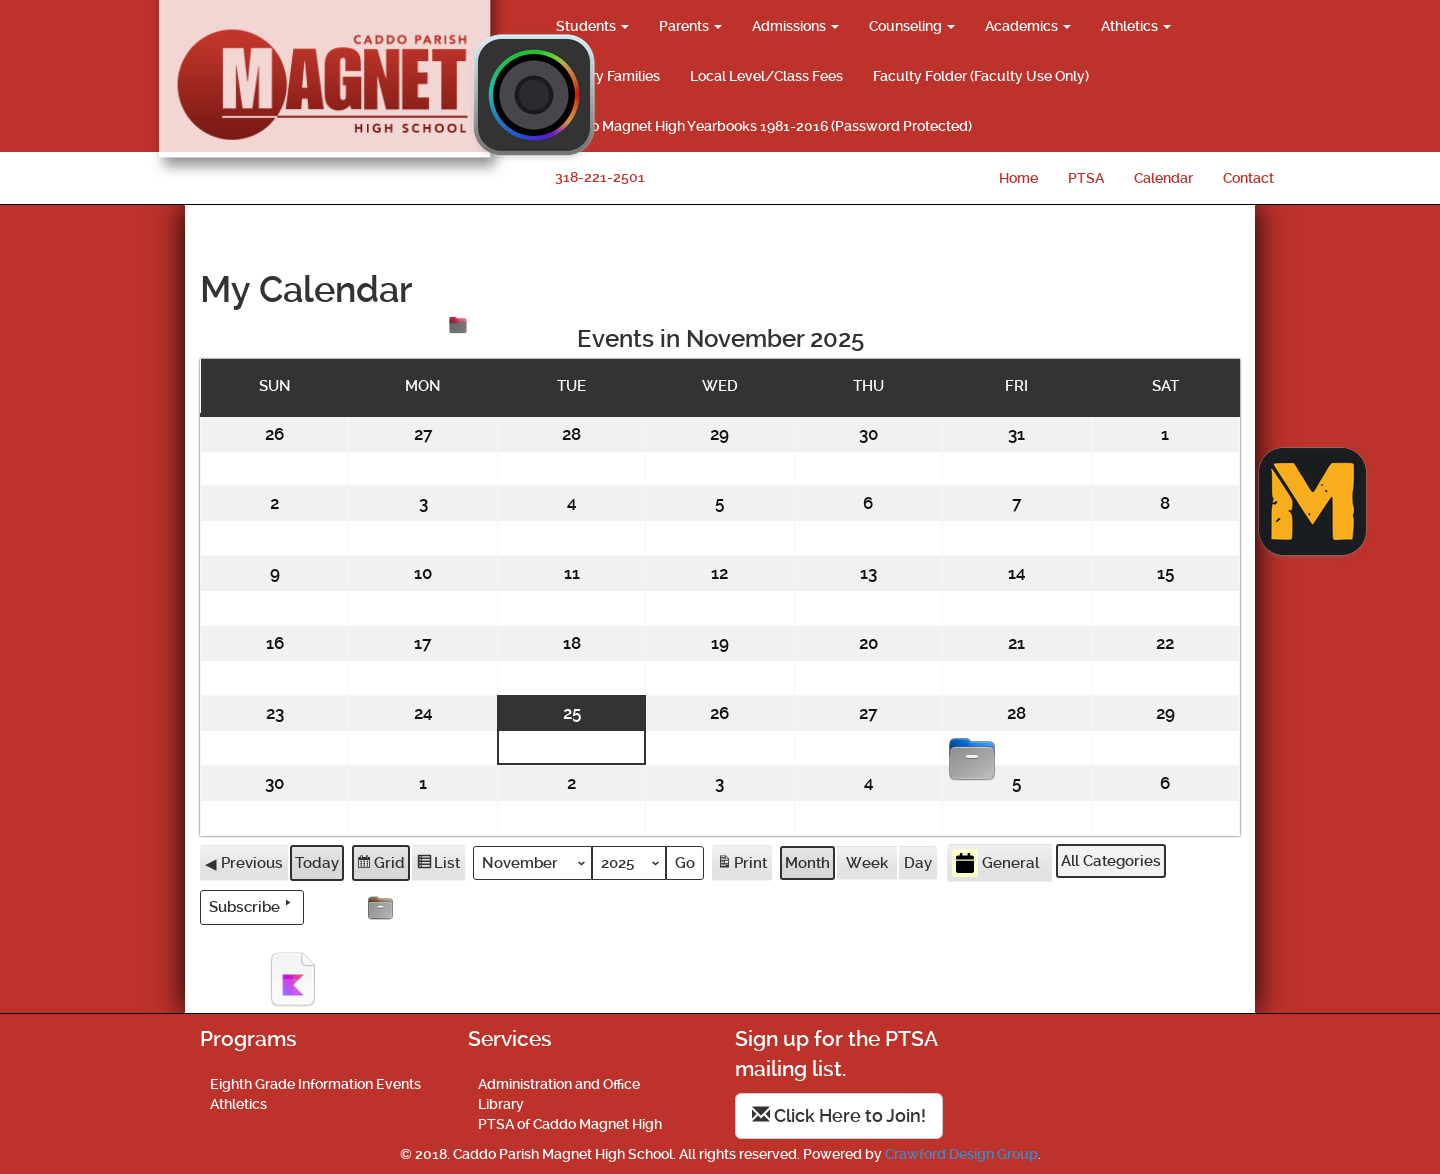  I want to click on open DaVinci Resolve color grading panels, so click(534, 95).